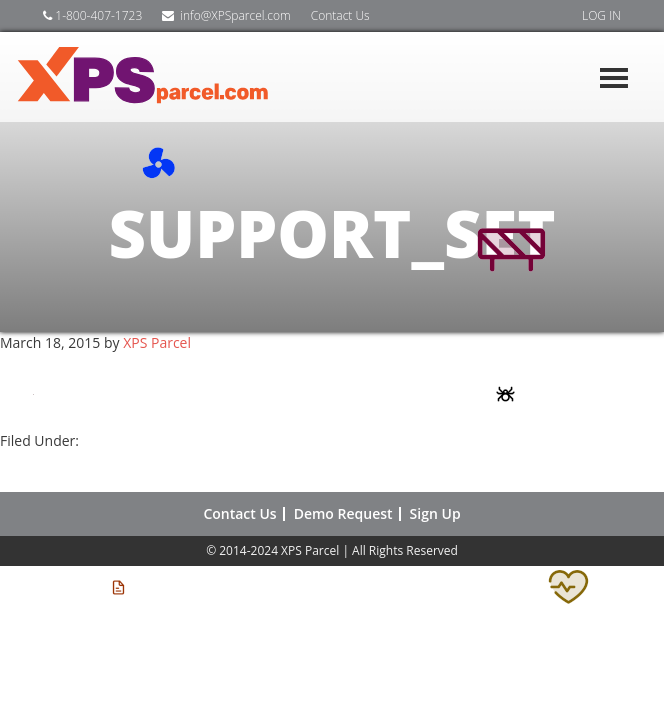  Describe the element at coordinates (118, 587) in the screenshot. I see `view document or text file` at that location.